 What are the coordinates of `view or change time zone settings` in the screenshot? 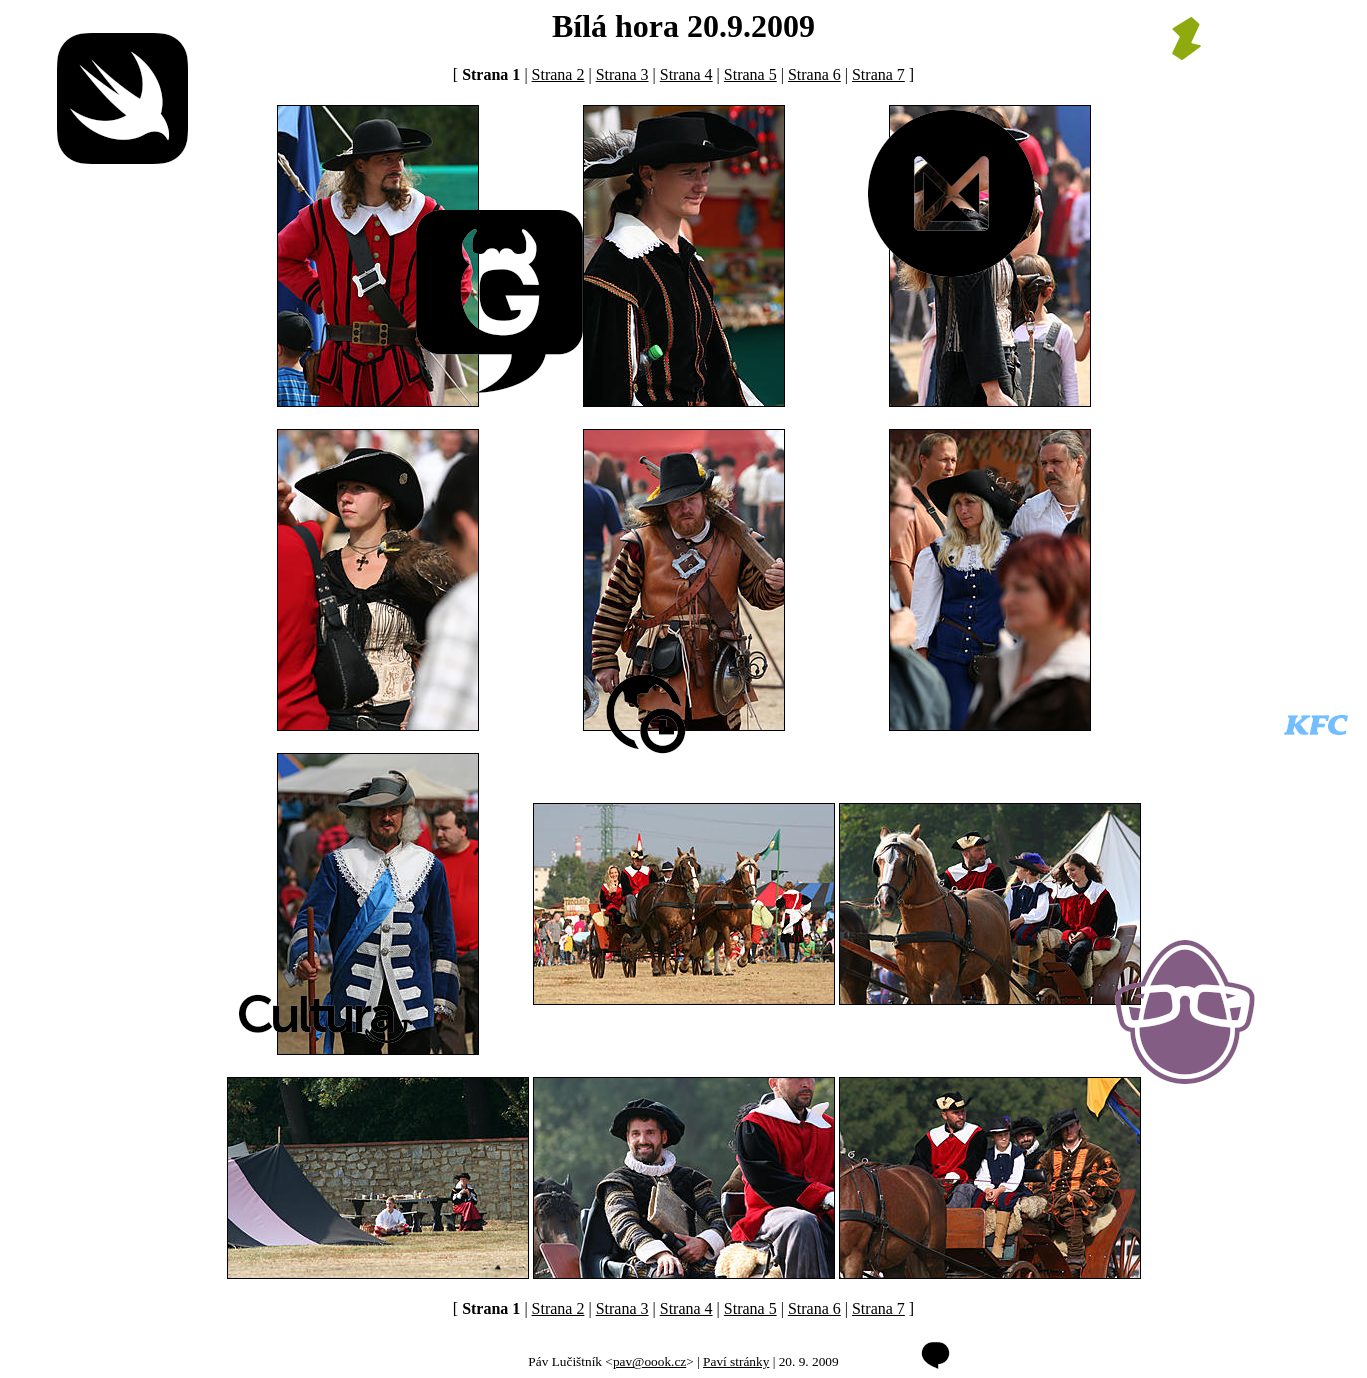 It's located at (644, 712).